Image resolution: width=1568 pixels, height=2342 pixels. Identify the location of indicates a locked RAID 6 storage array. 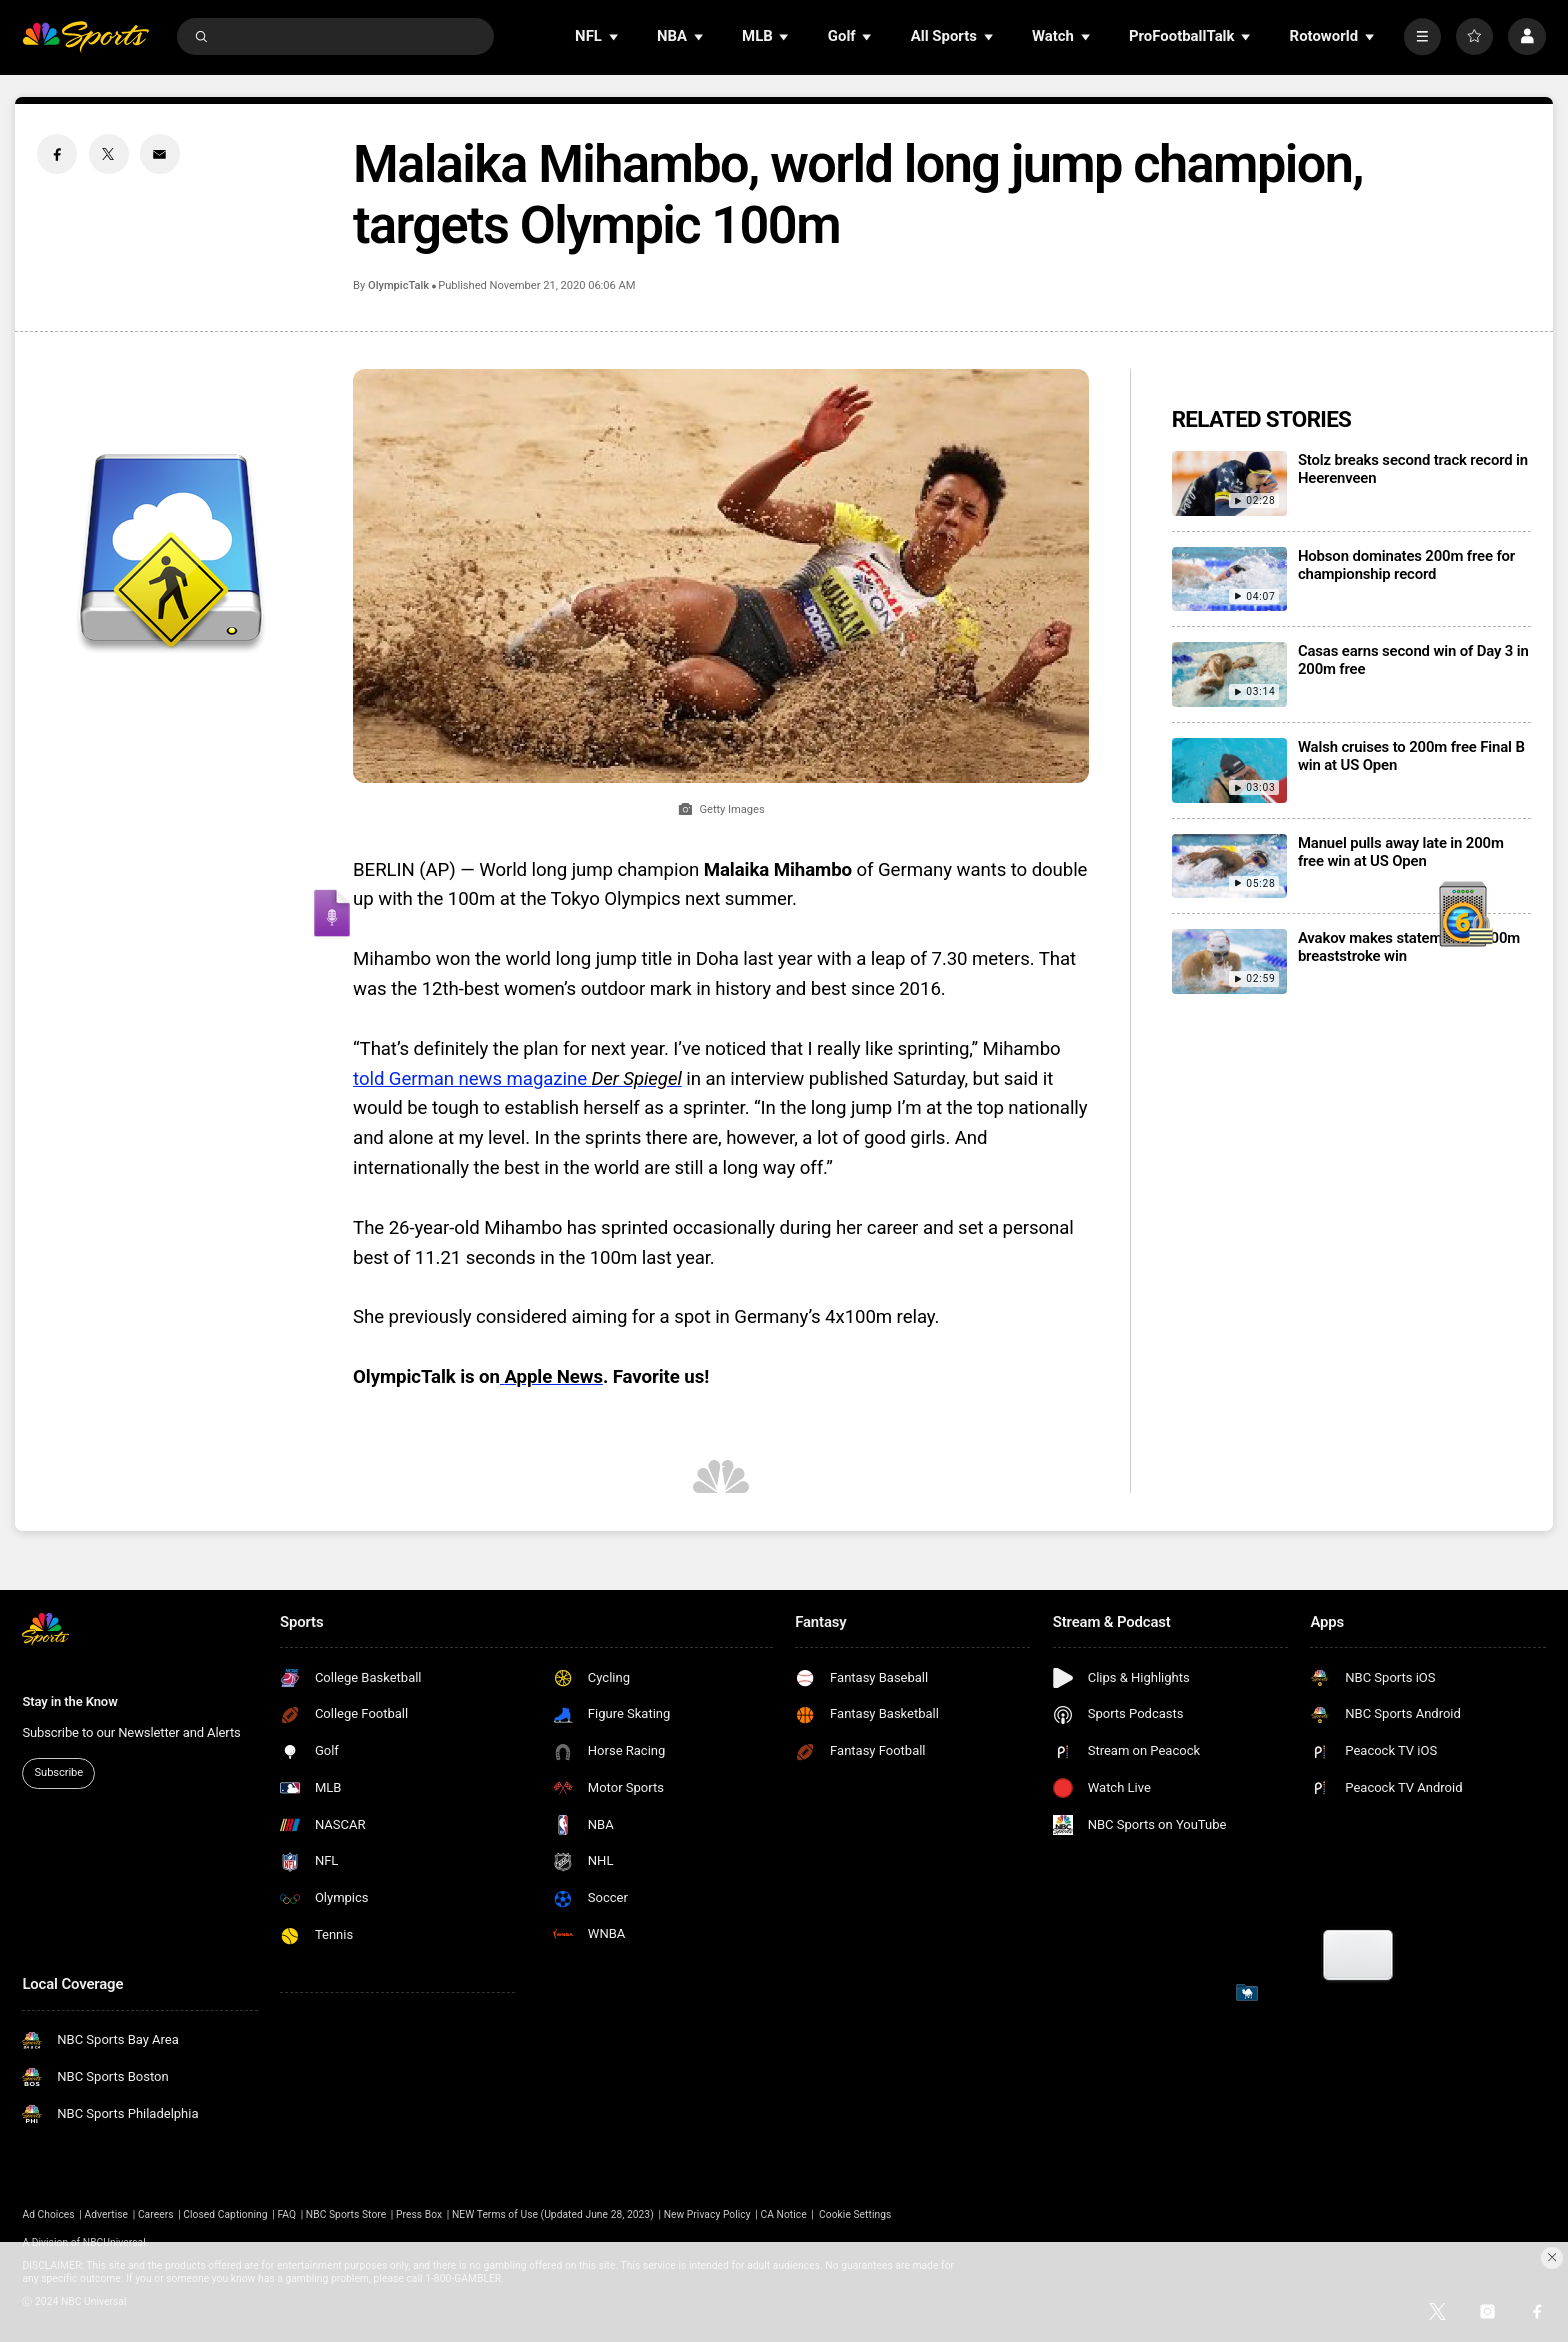
(1463, 914).